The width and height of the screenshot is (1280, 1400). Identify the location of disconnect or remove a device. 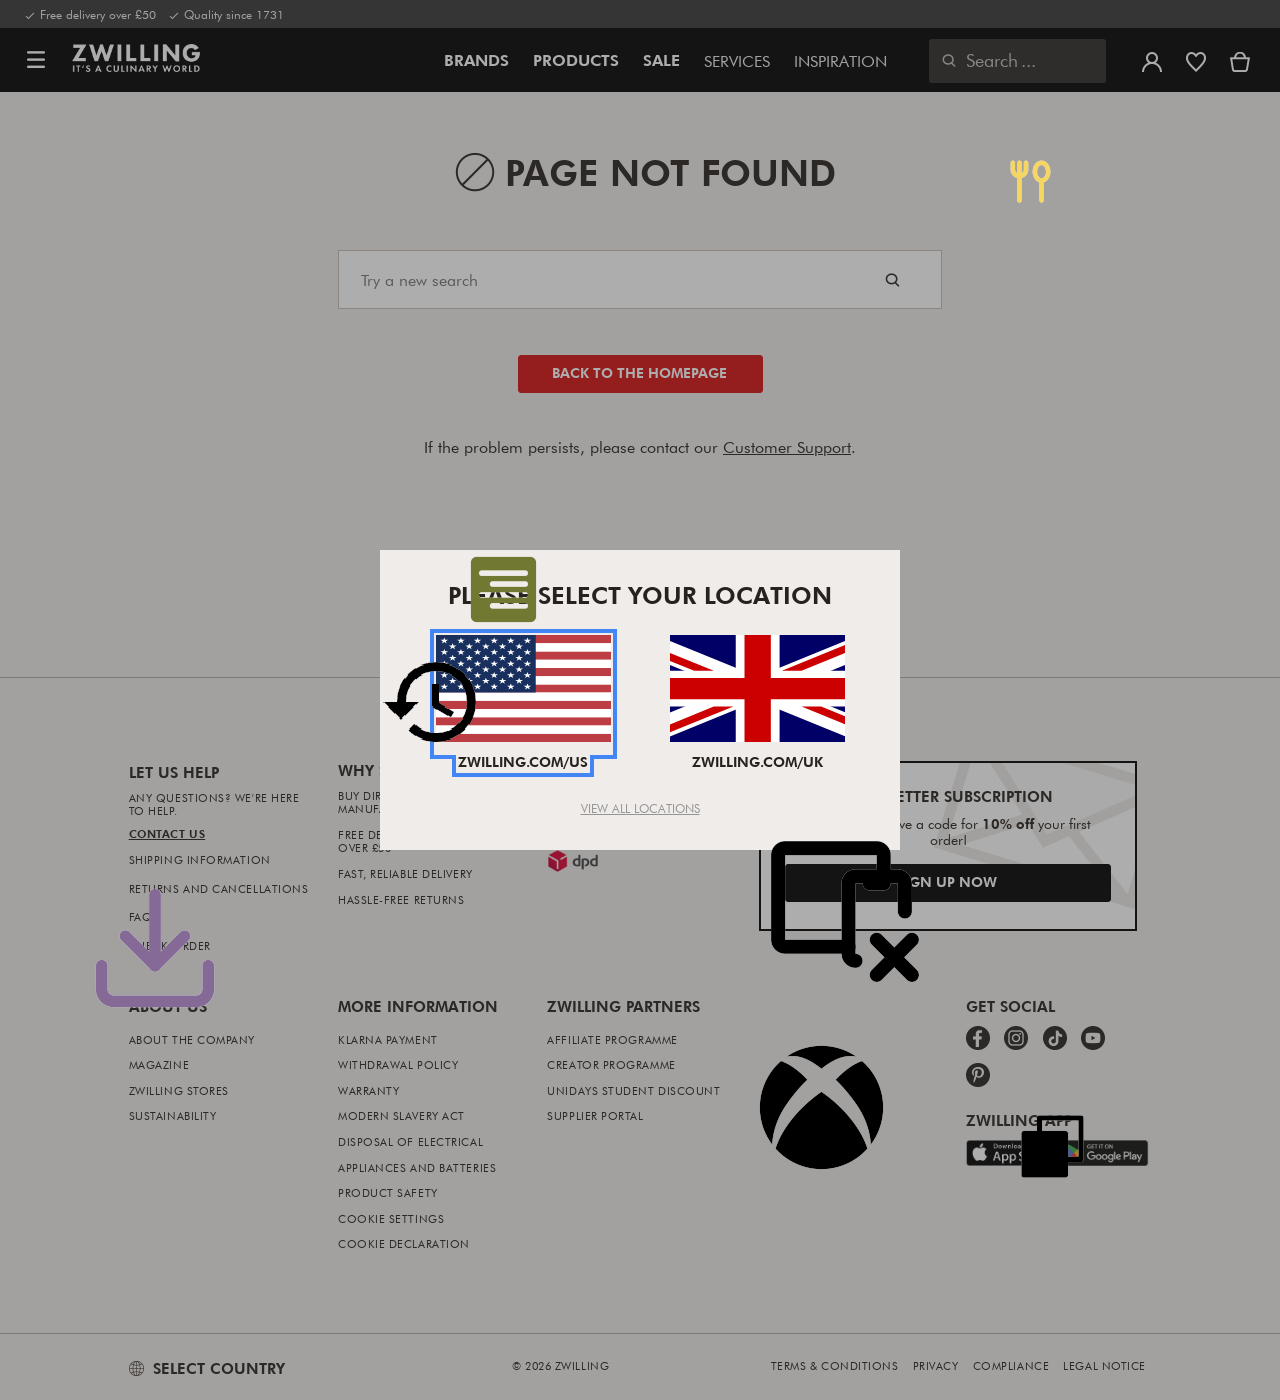
(841, 904).